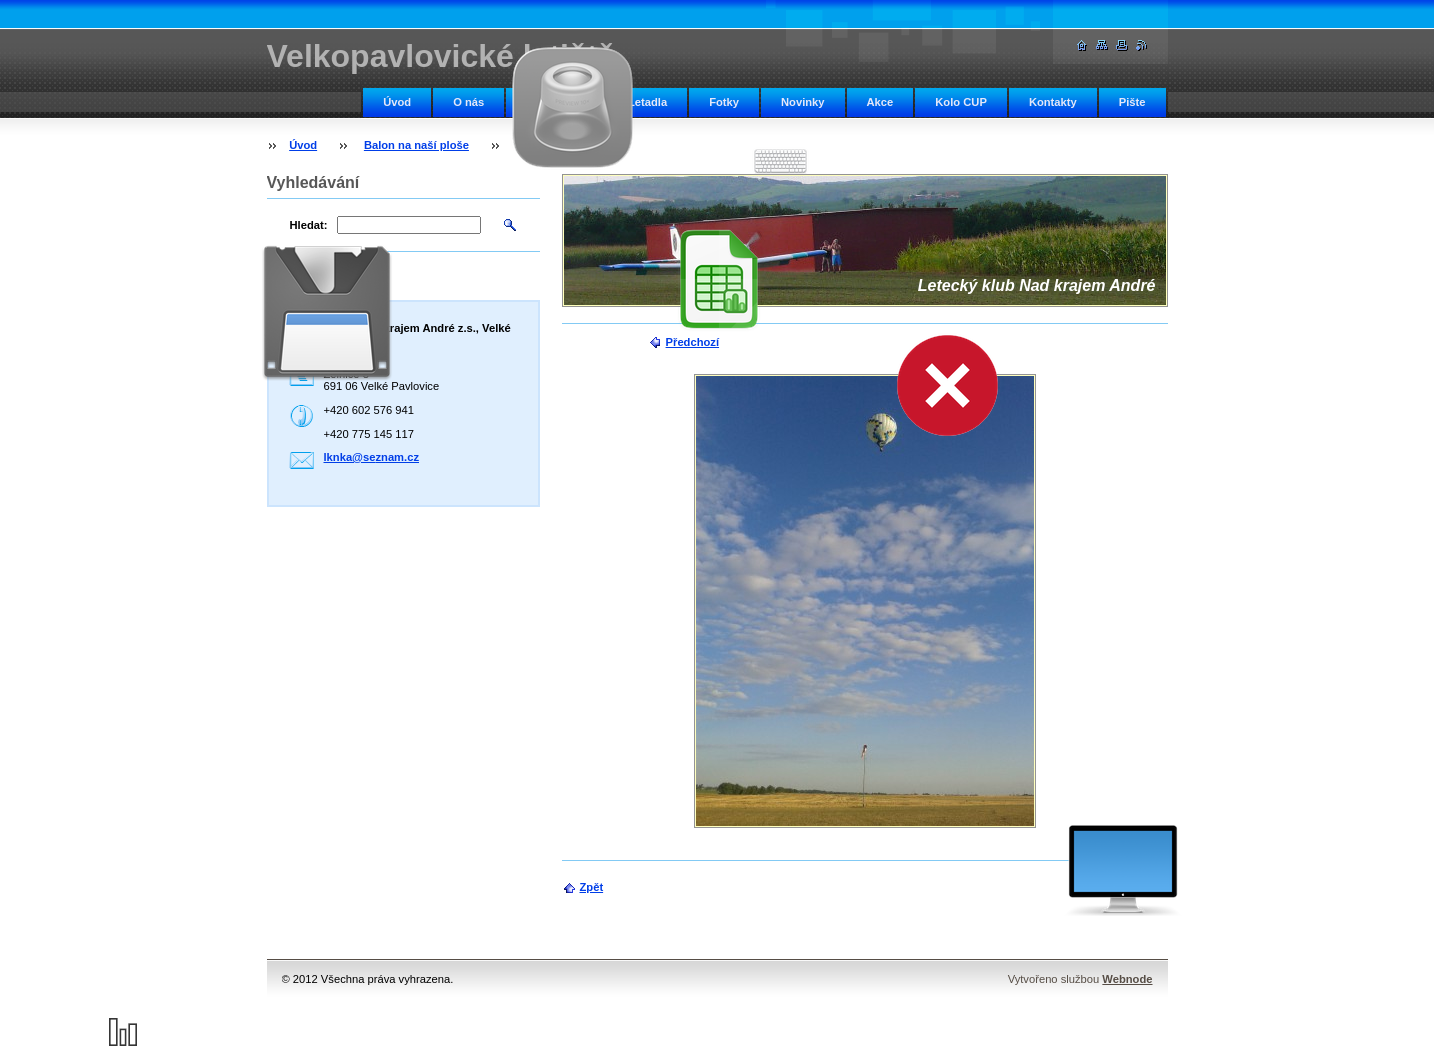 The image size is (1434, 1049). I want to click on indicates keyboard is connected, so click(780, 161).